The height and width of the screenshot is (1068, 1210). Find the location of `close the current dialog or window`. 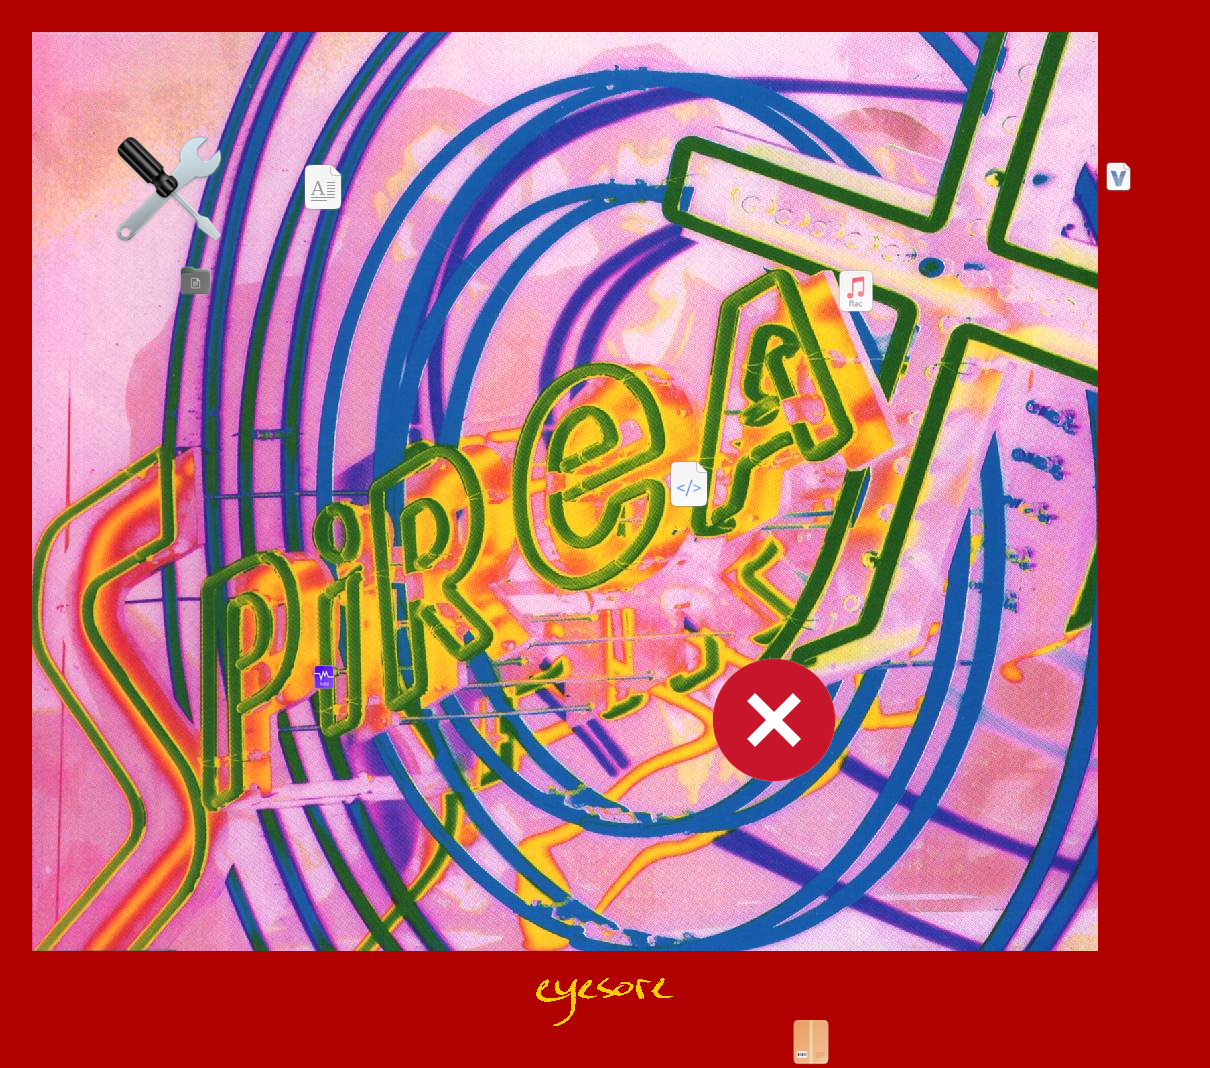

close the current dialog or window is located at coordinates (774, 720).